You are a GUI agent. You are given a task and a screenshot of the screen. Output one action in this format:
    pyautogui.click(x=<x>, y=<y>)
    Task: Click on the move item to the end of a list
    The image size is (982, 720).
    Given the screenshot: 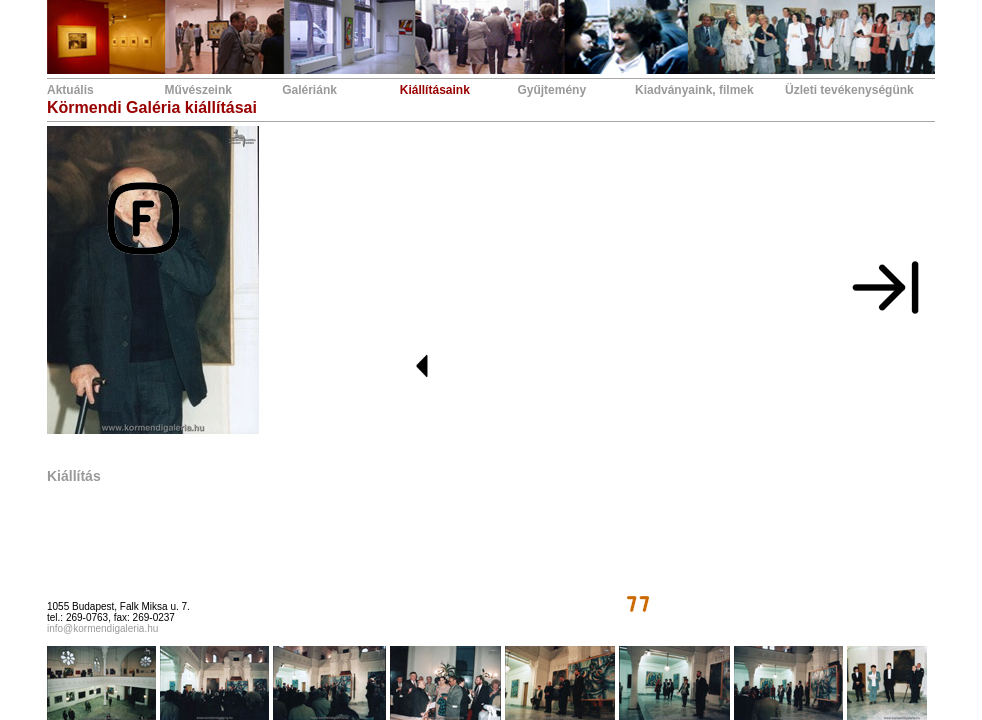 What is the action you would take?
    pyautogui.click(x=885, y=287)
    